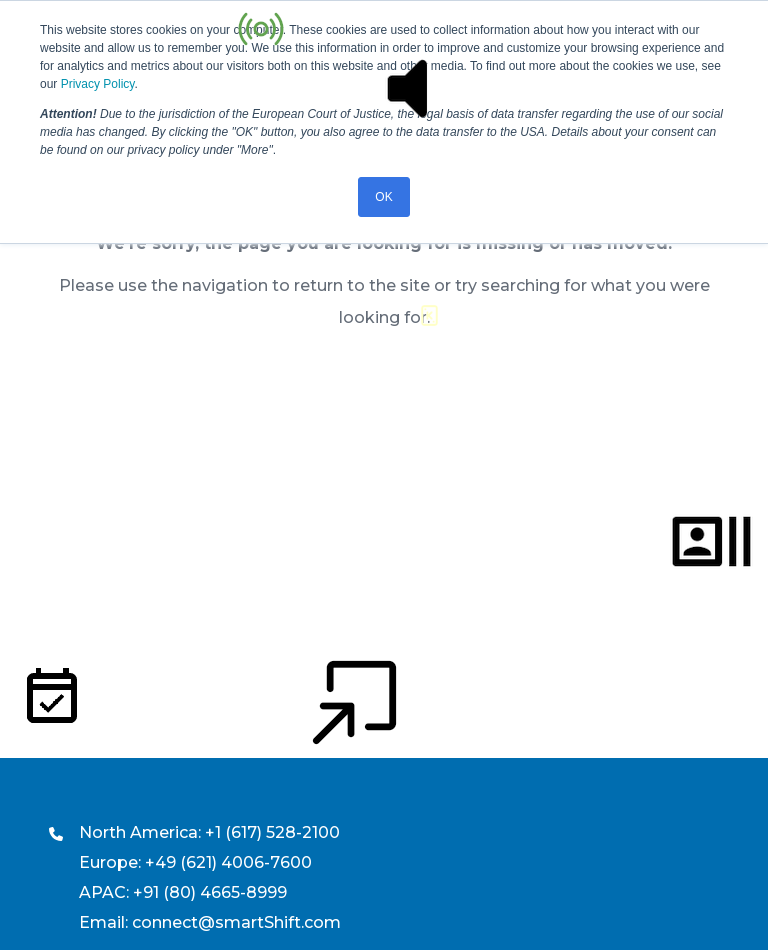  Describe the element at coordinates (409, 88) in the screenshot. I see `mute or unmute audio` at that location.